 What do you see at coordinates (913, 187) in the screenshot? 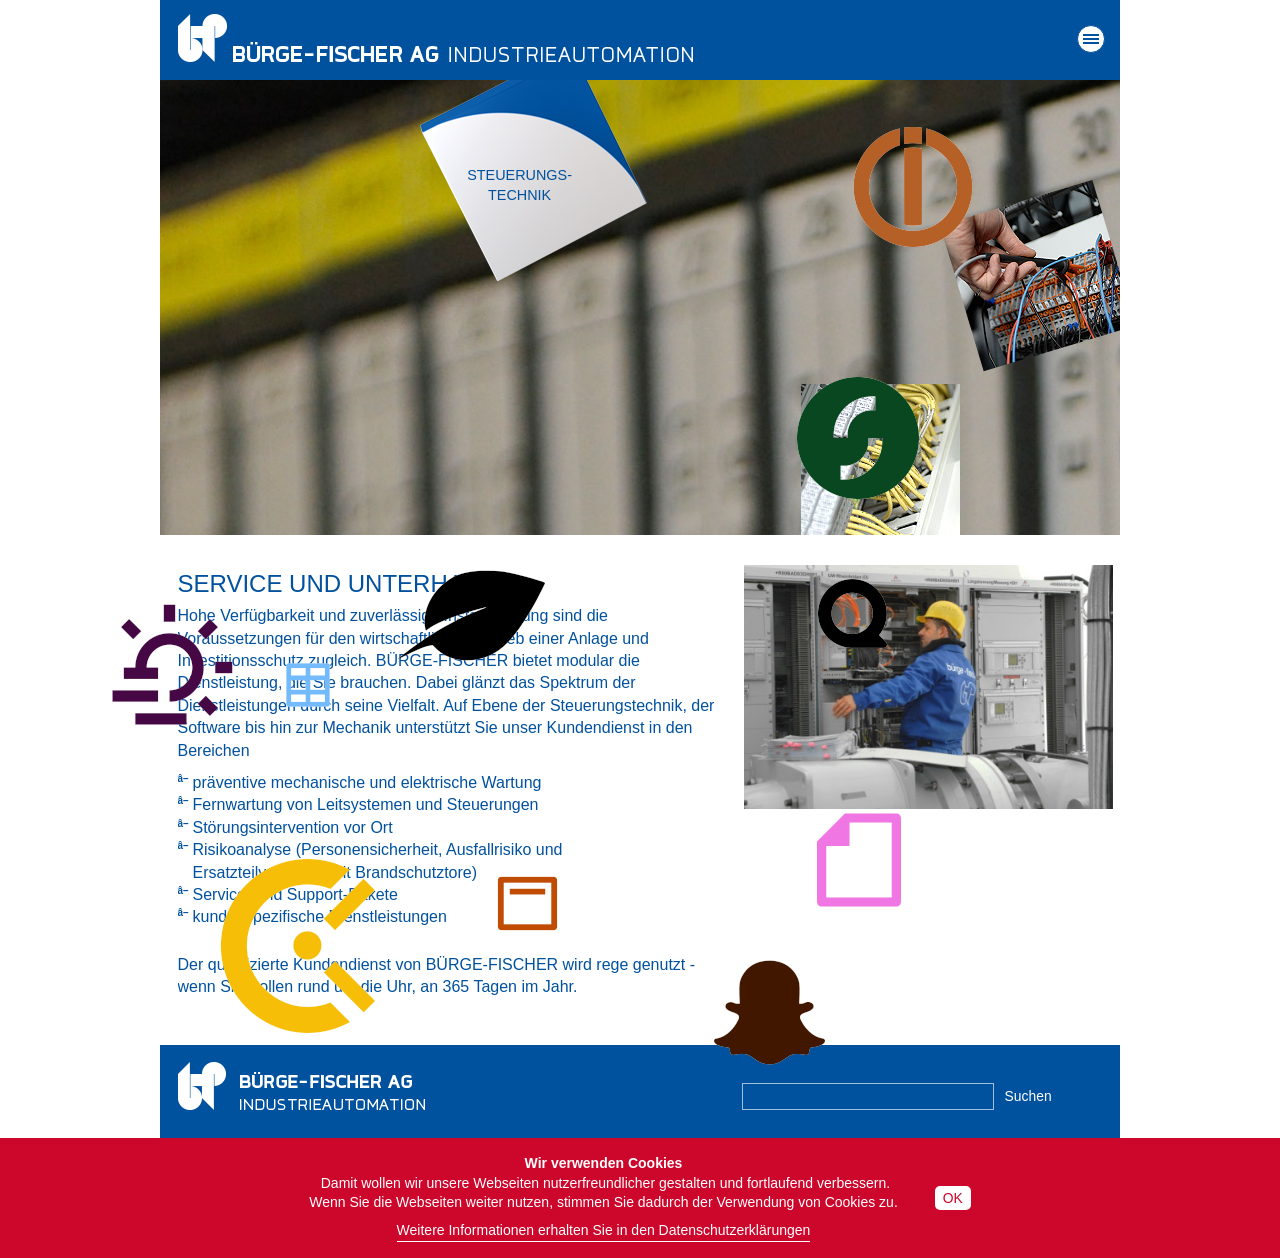
I see `open ioBroker smart home dashboard` at bounding box center [913, 187].